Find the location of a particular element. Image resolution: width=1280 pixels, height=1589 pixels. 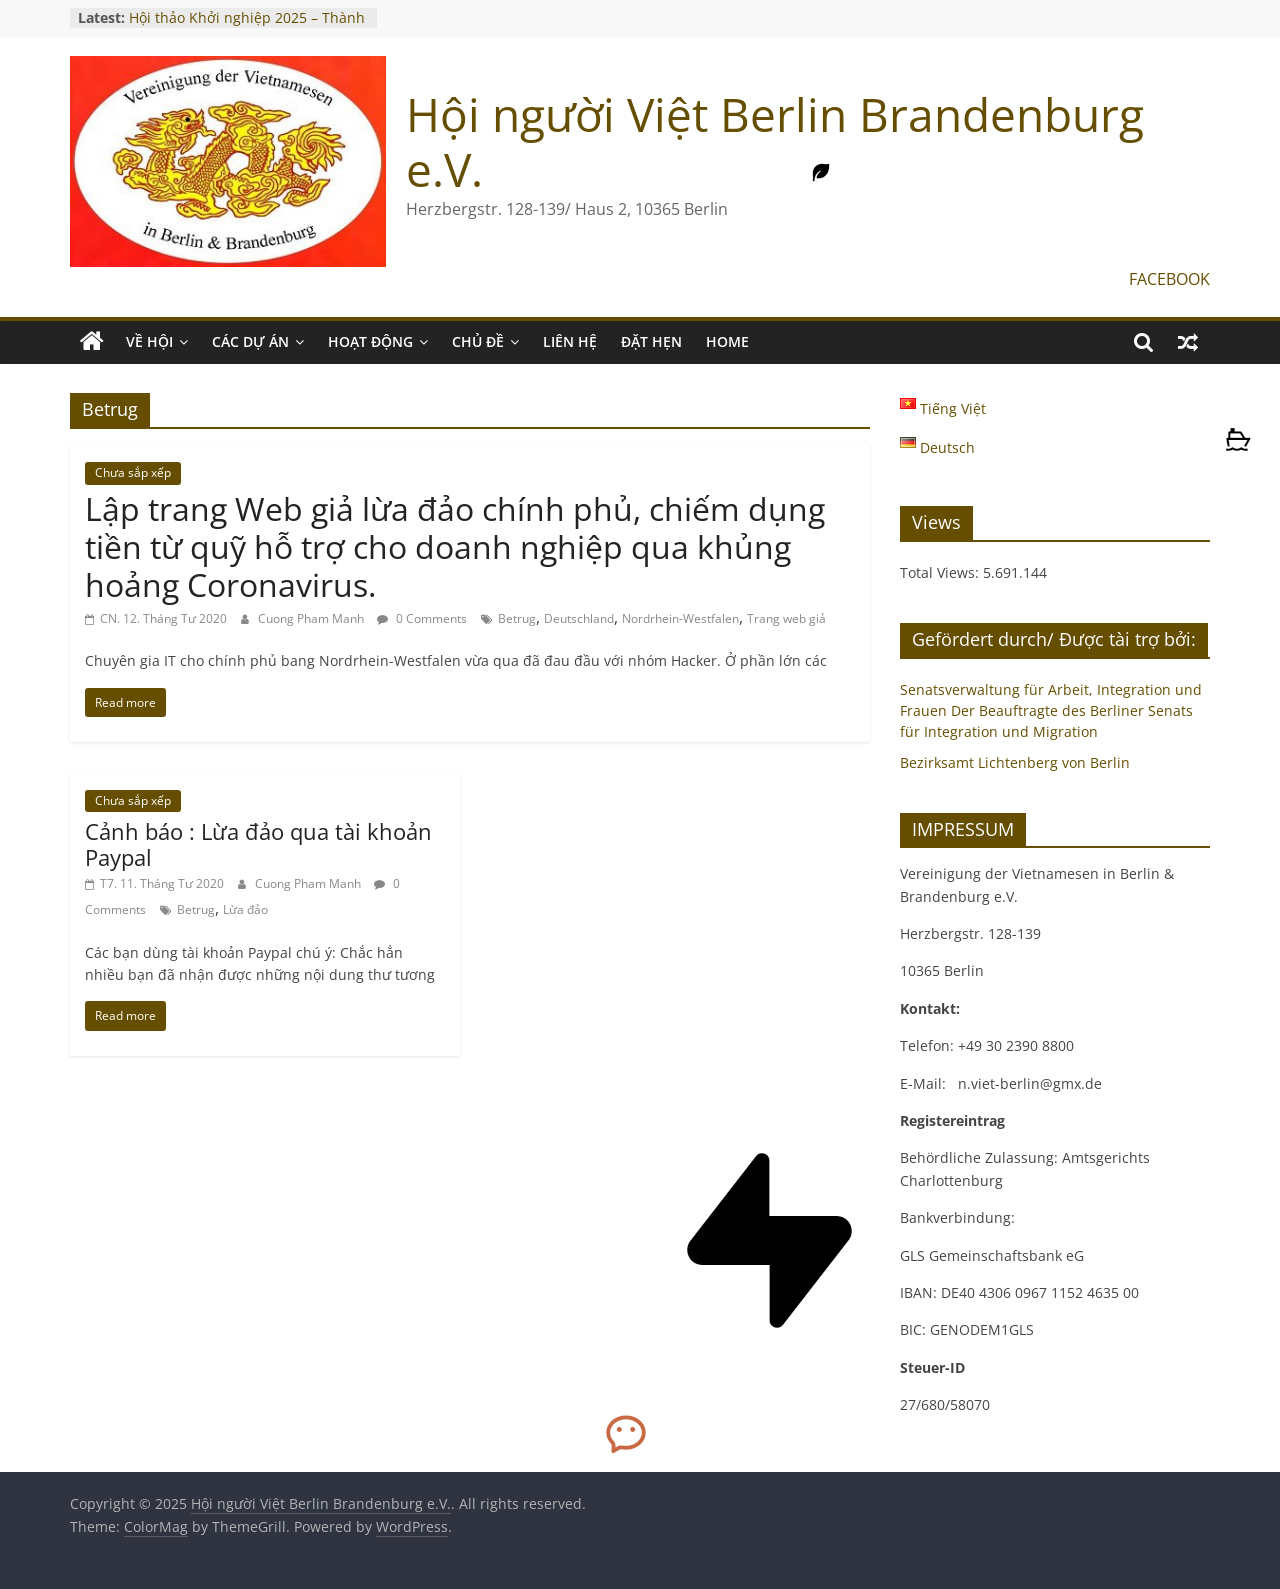

view nearby ports or maritime locations is located at coordinates (1238, 440).